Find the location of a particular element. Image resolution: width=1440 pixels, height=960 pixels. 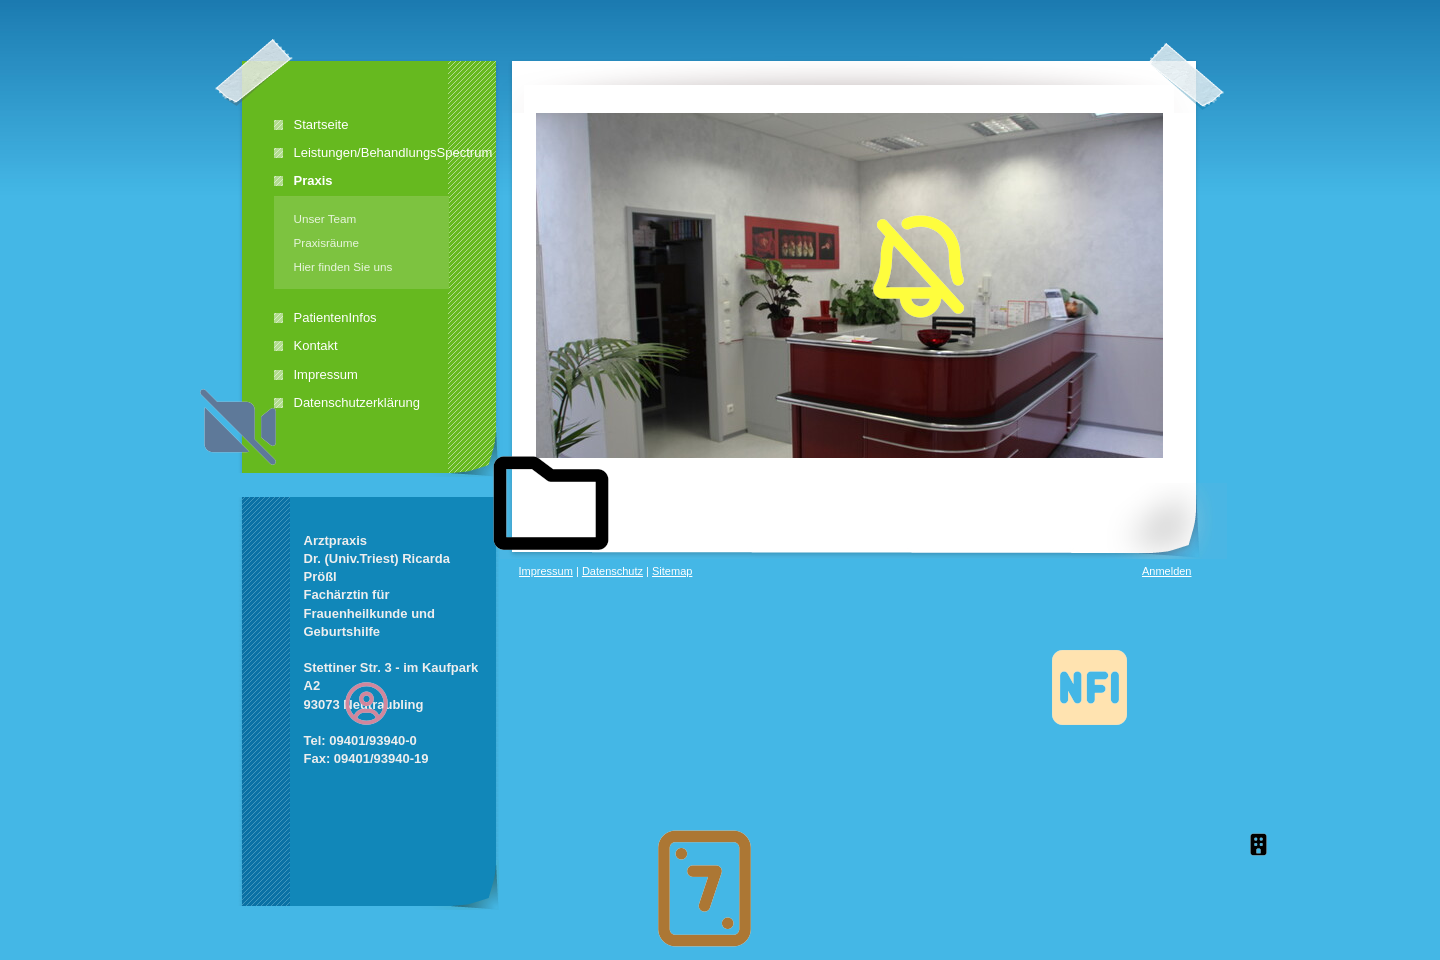

indicates non-food items category is located at coordinates (1089, 687).